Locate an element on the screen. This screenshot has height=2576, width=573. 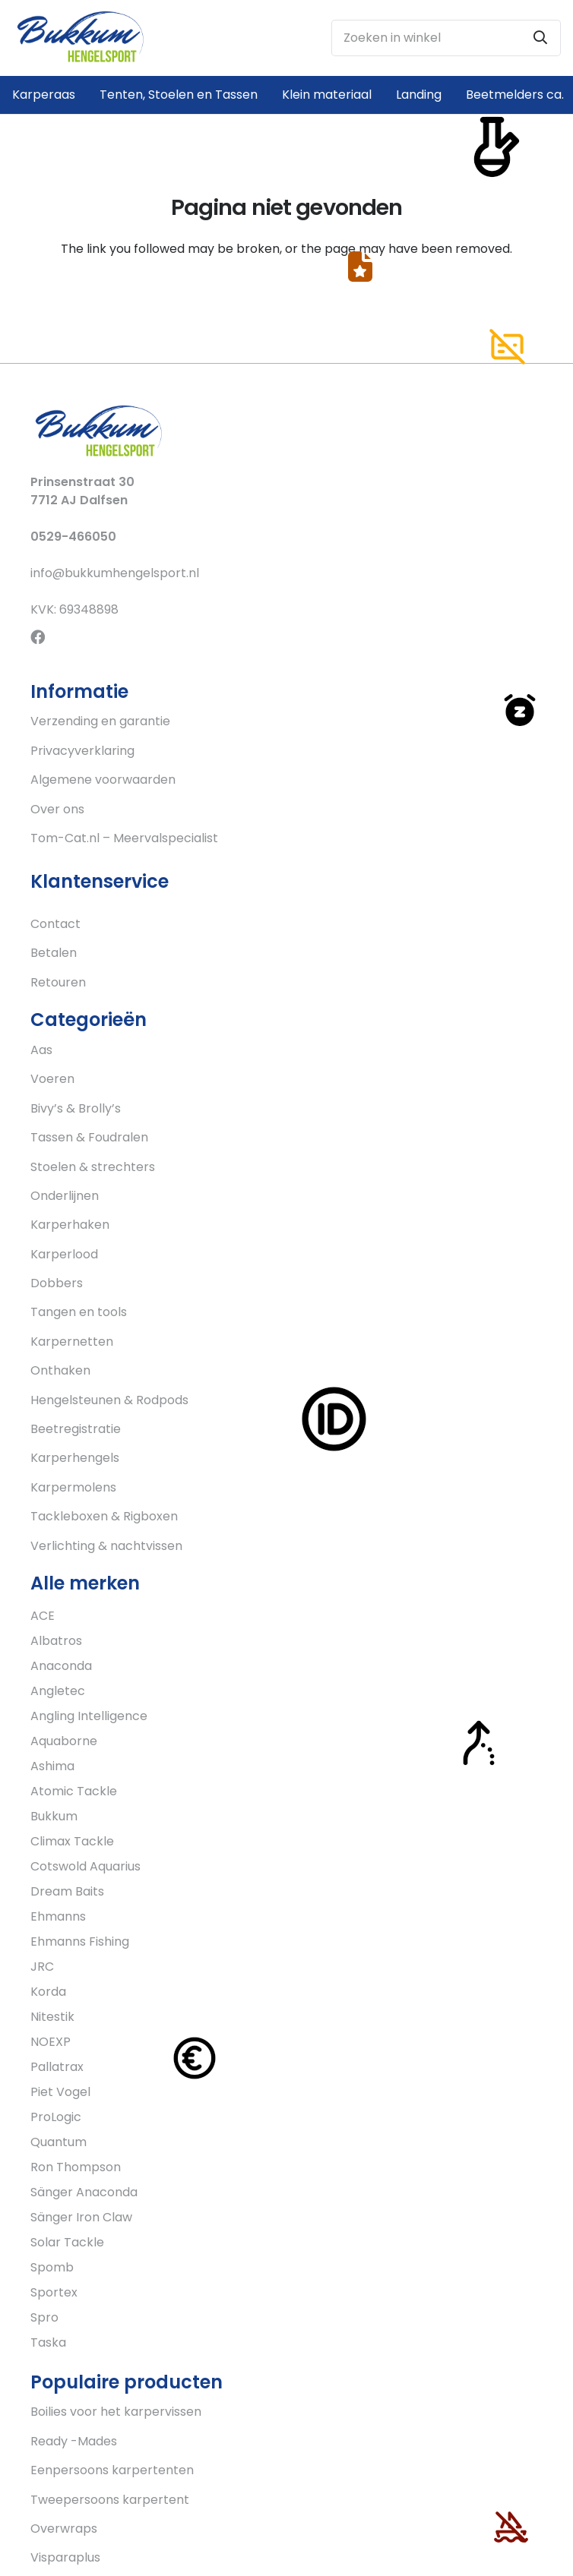
view balance in euros is located at coordinates (195, 2058).